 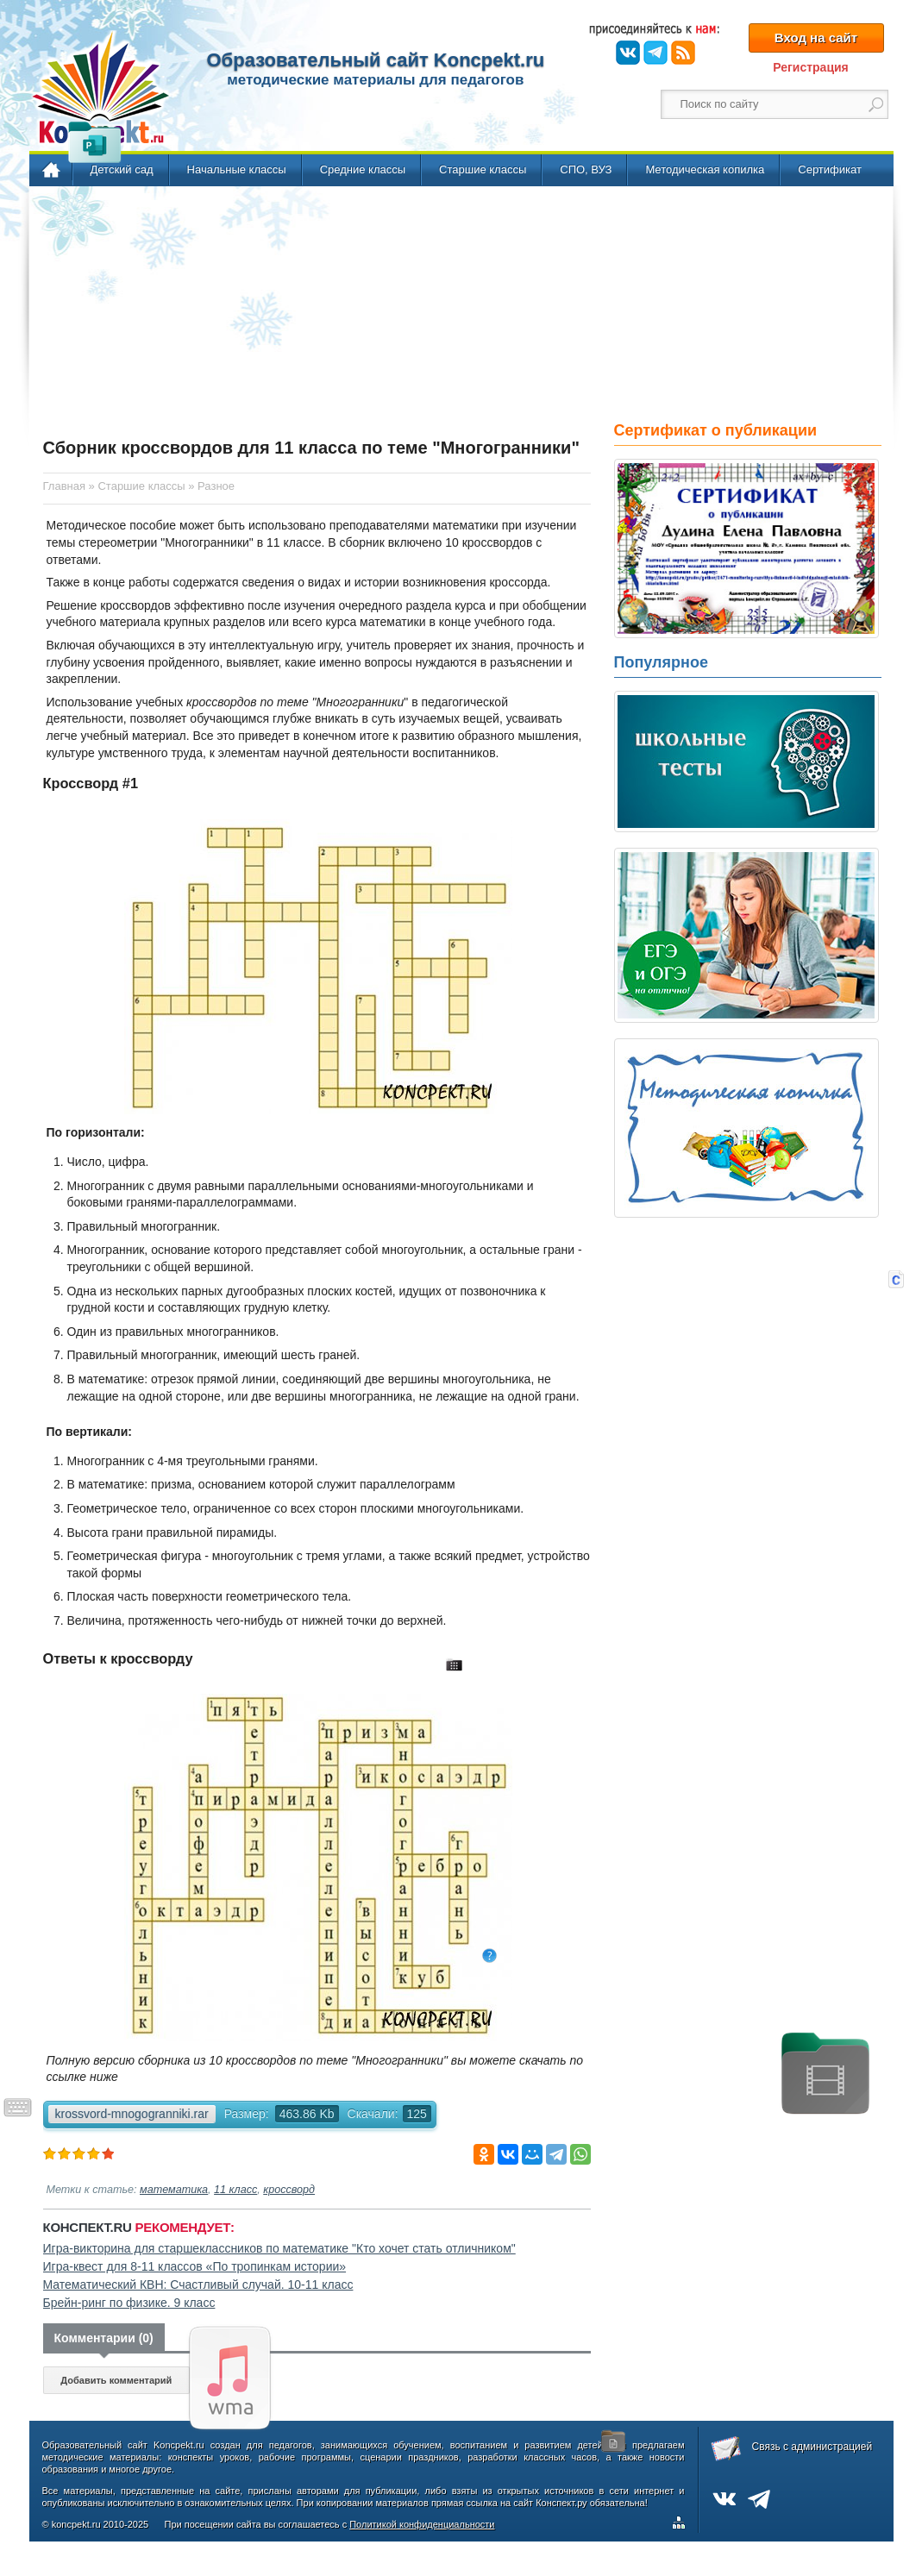 What do you see at coordinates (94, 143) in the screenshot?
I see `open folder containing microsoft publisher files` at bounding box center [94, 143].